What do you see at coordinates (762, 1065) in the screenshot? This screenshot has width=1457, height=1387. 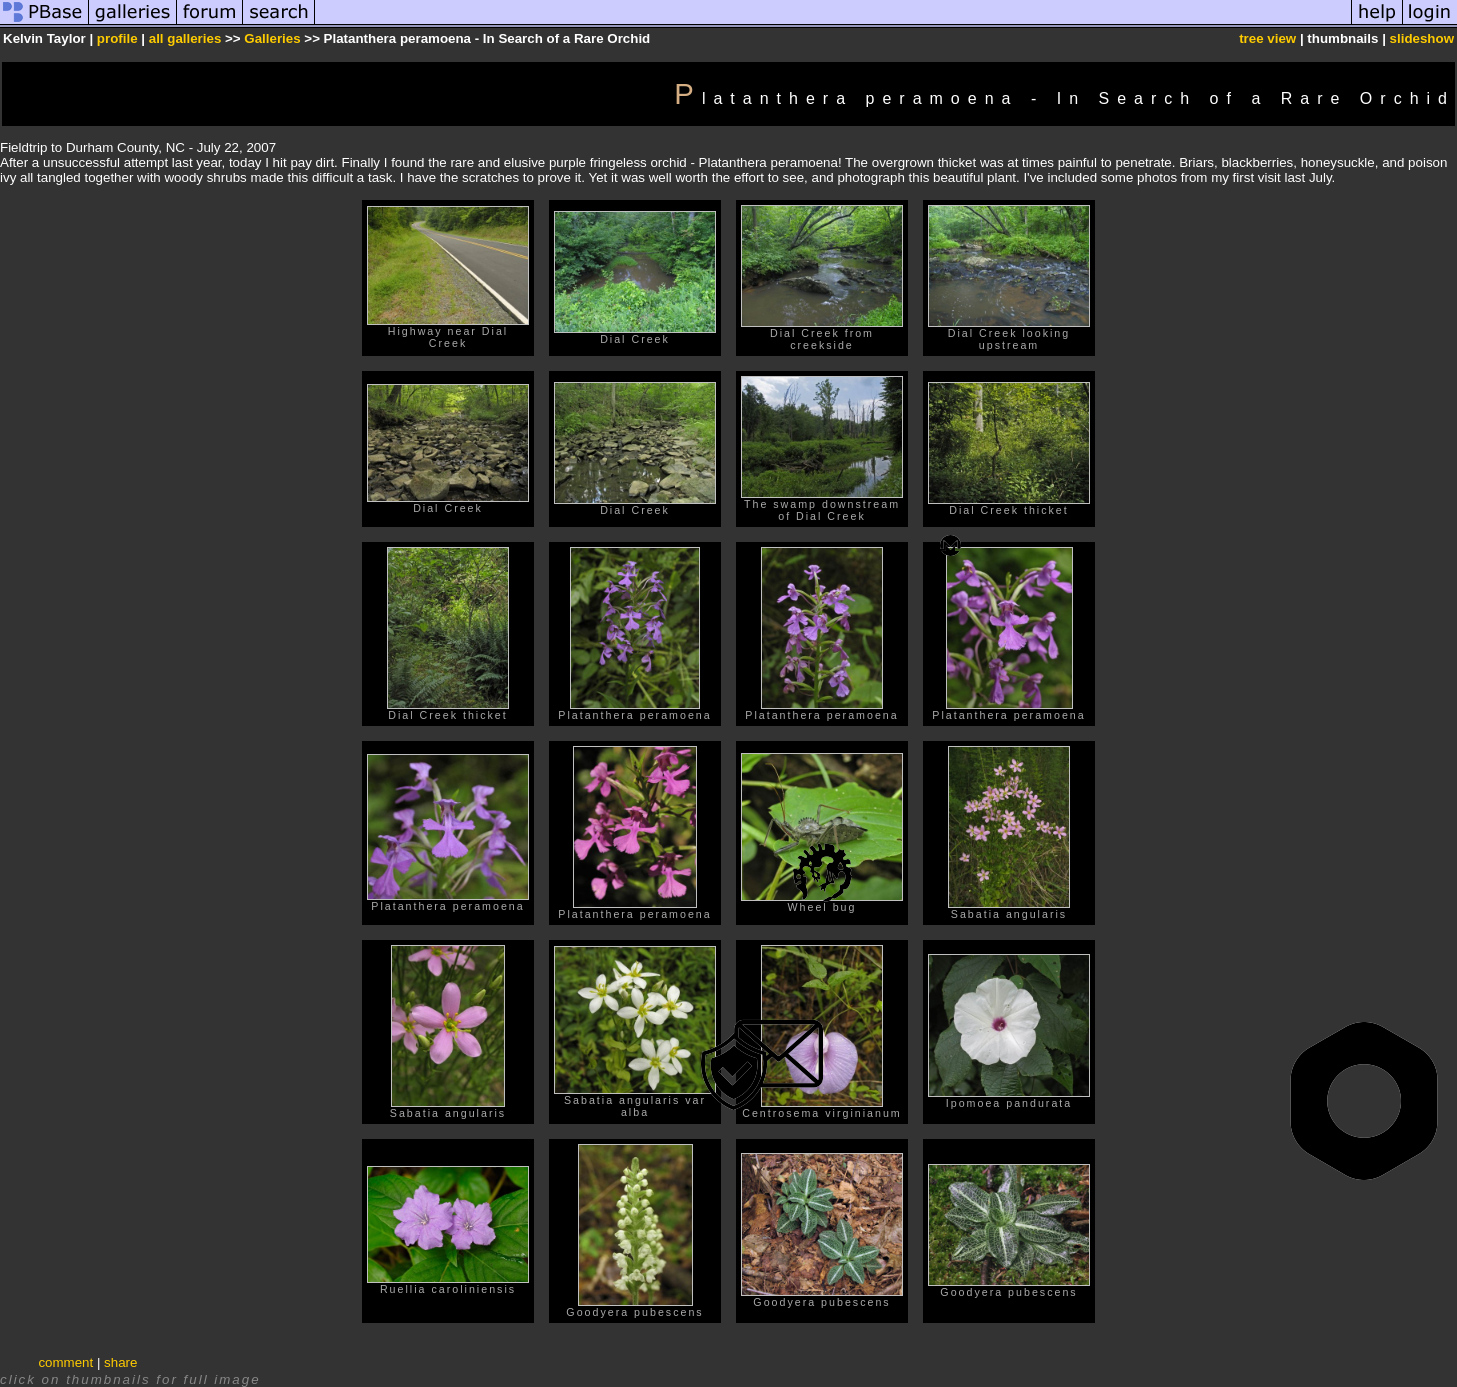 I see `access SimpleLogin email alias service` at bounding box center [762, 1065].